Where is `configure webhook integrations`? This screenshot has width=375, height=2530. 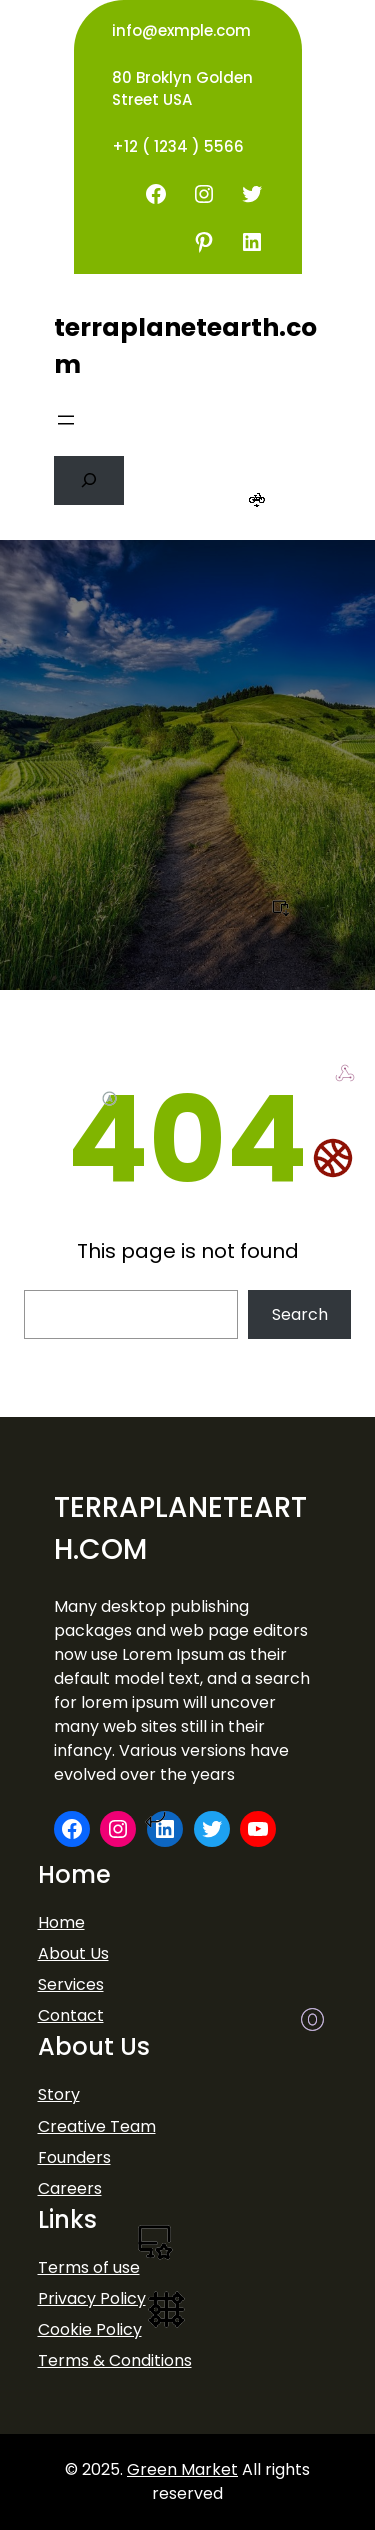 configure webhook integrations is located at coordinates (345, 1074).